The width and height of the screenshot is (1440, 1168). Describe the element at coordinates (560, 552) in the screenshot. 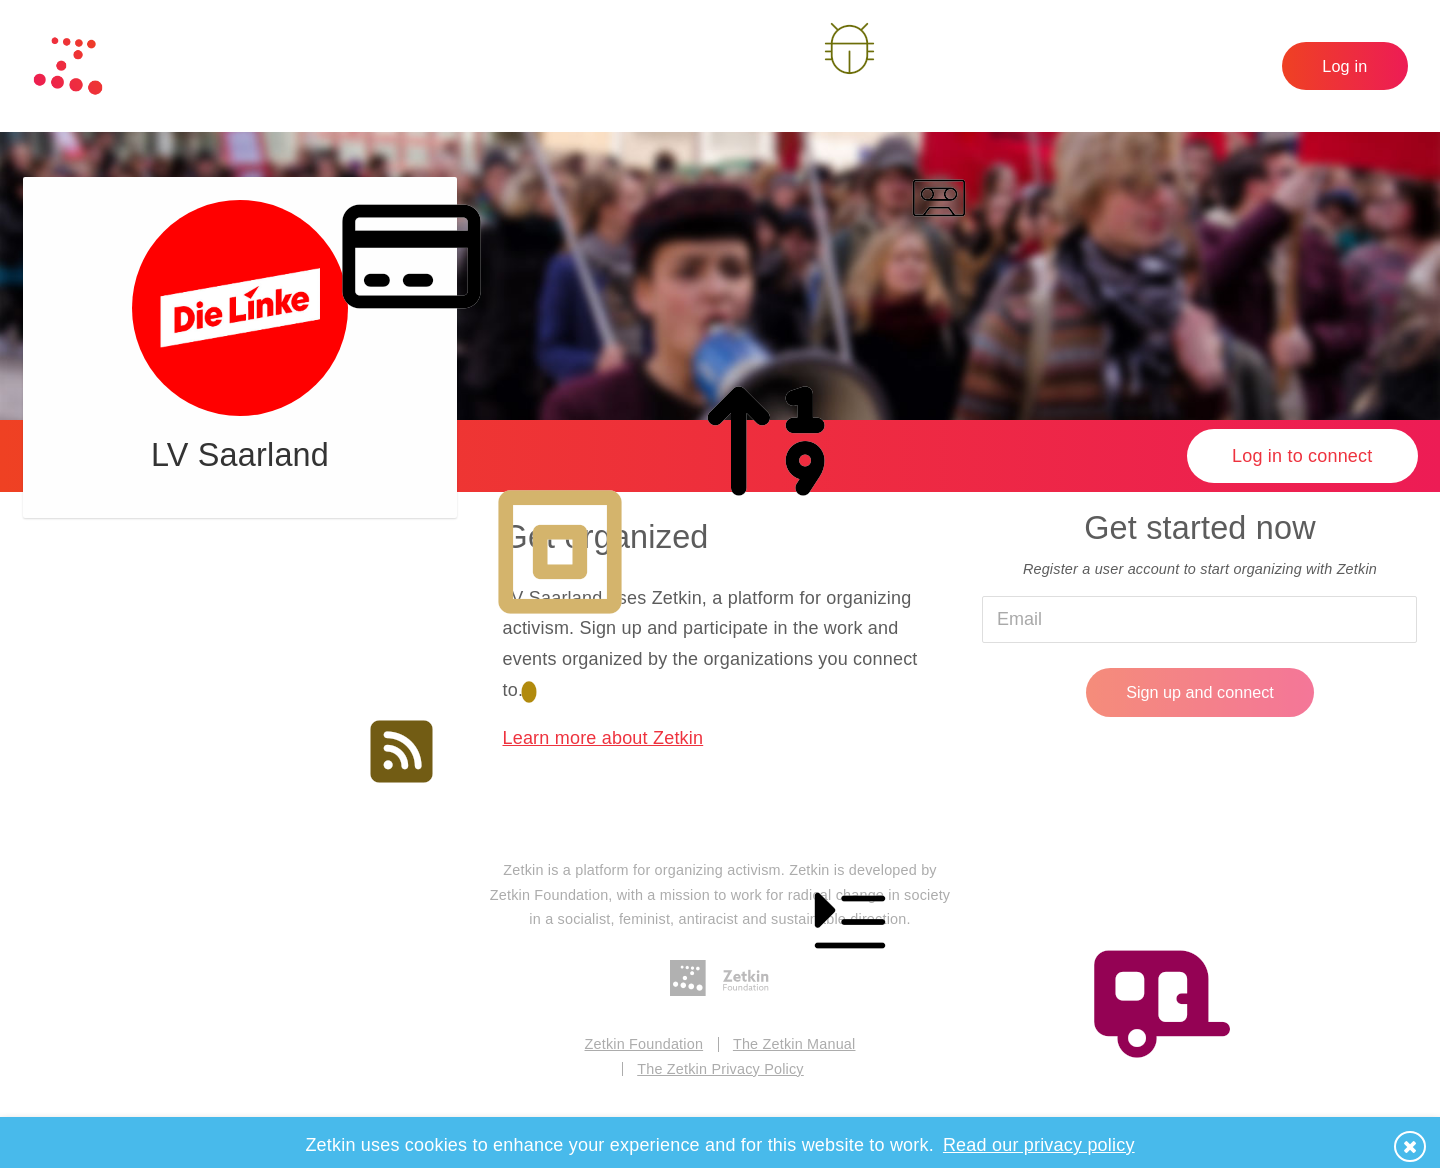

I see `Square payment services logo` at that location.